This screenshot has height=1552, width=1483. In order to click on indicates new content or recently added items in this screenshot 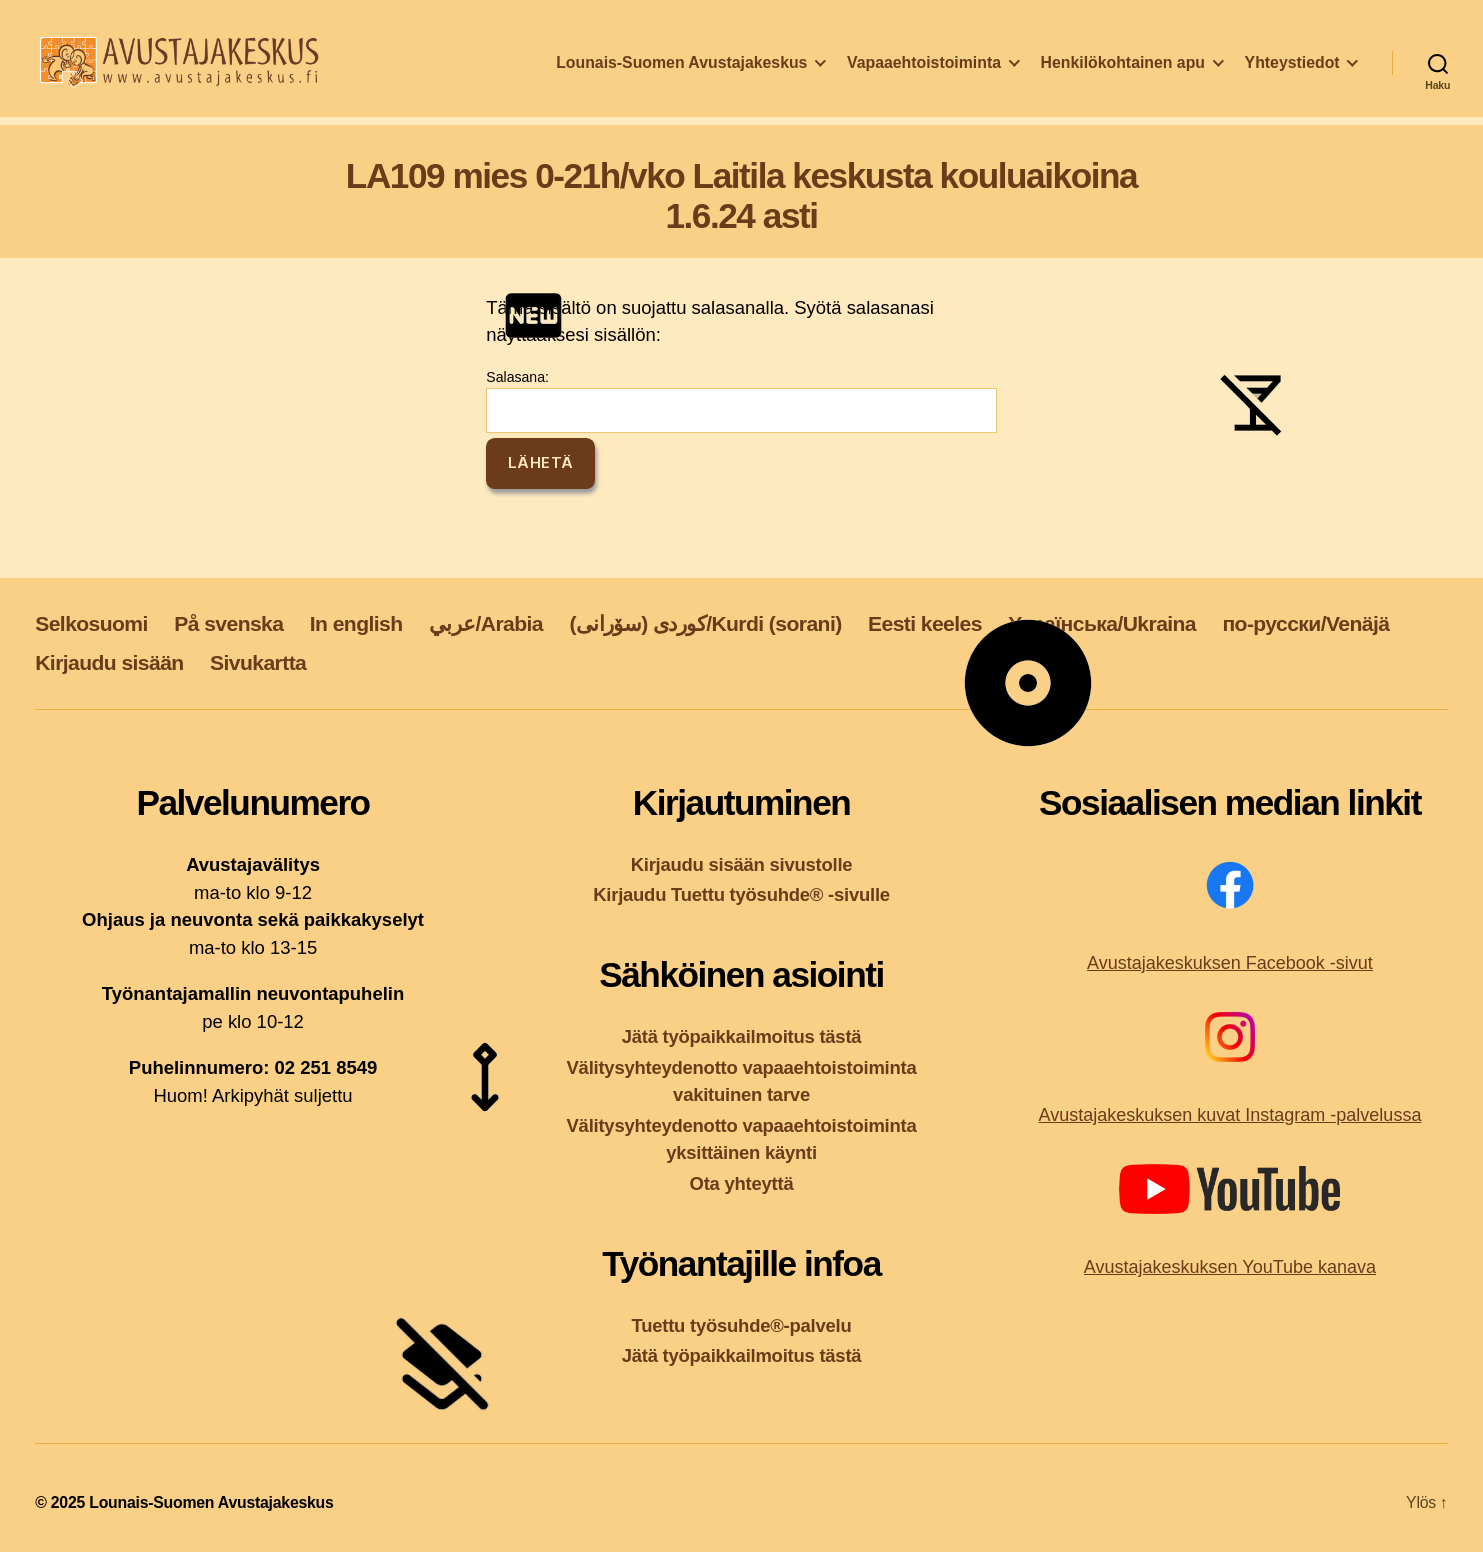, I will do `click(533, 315)`.